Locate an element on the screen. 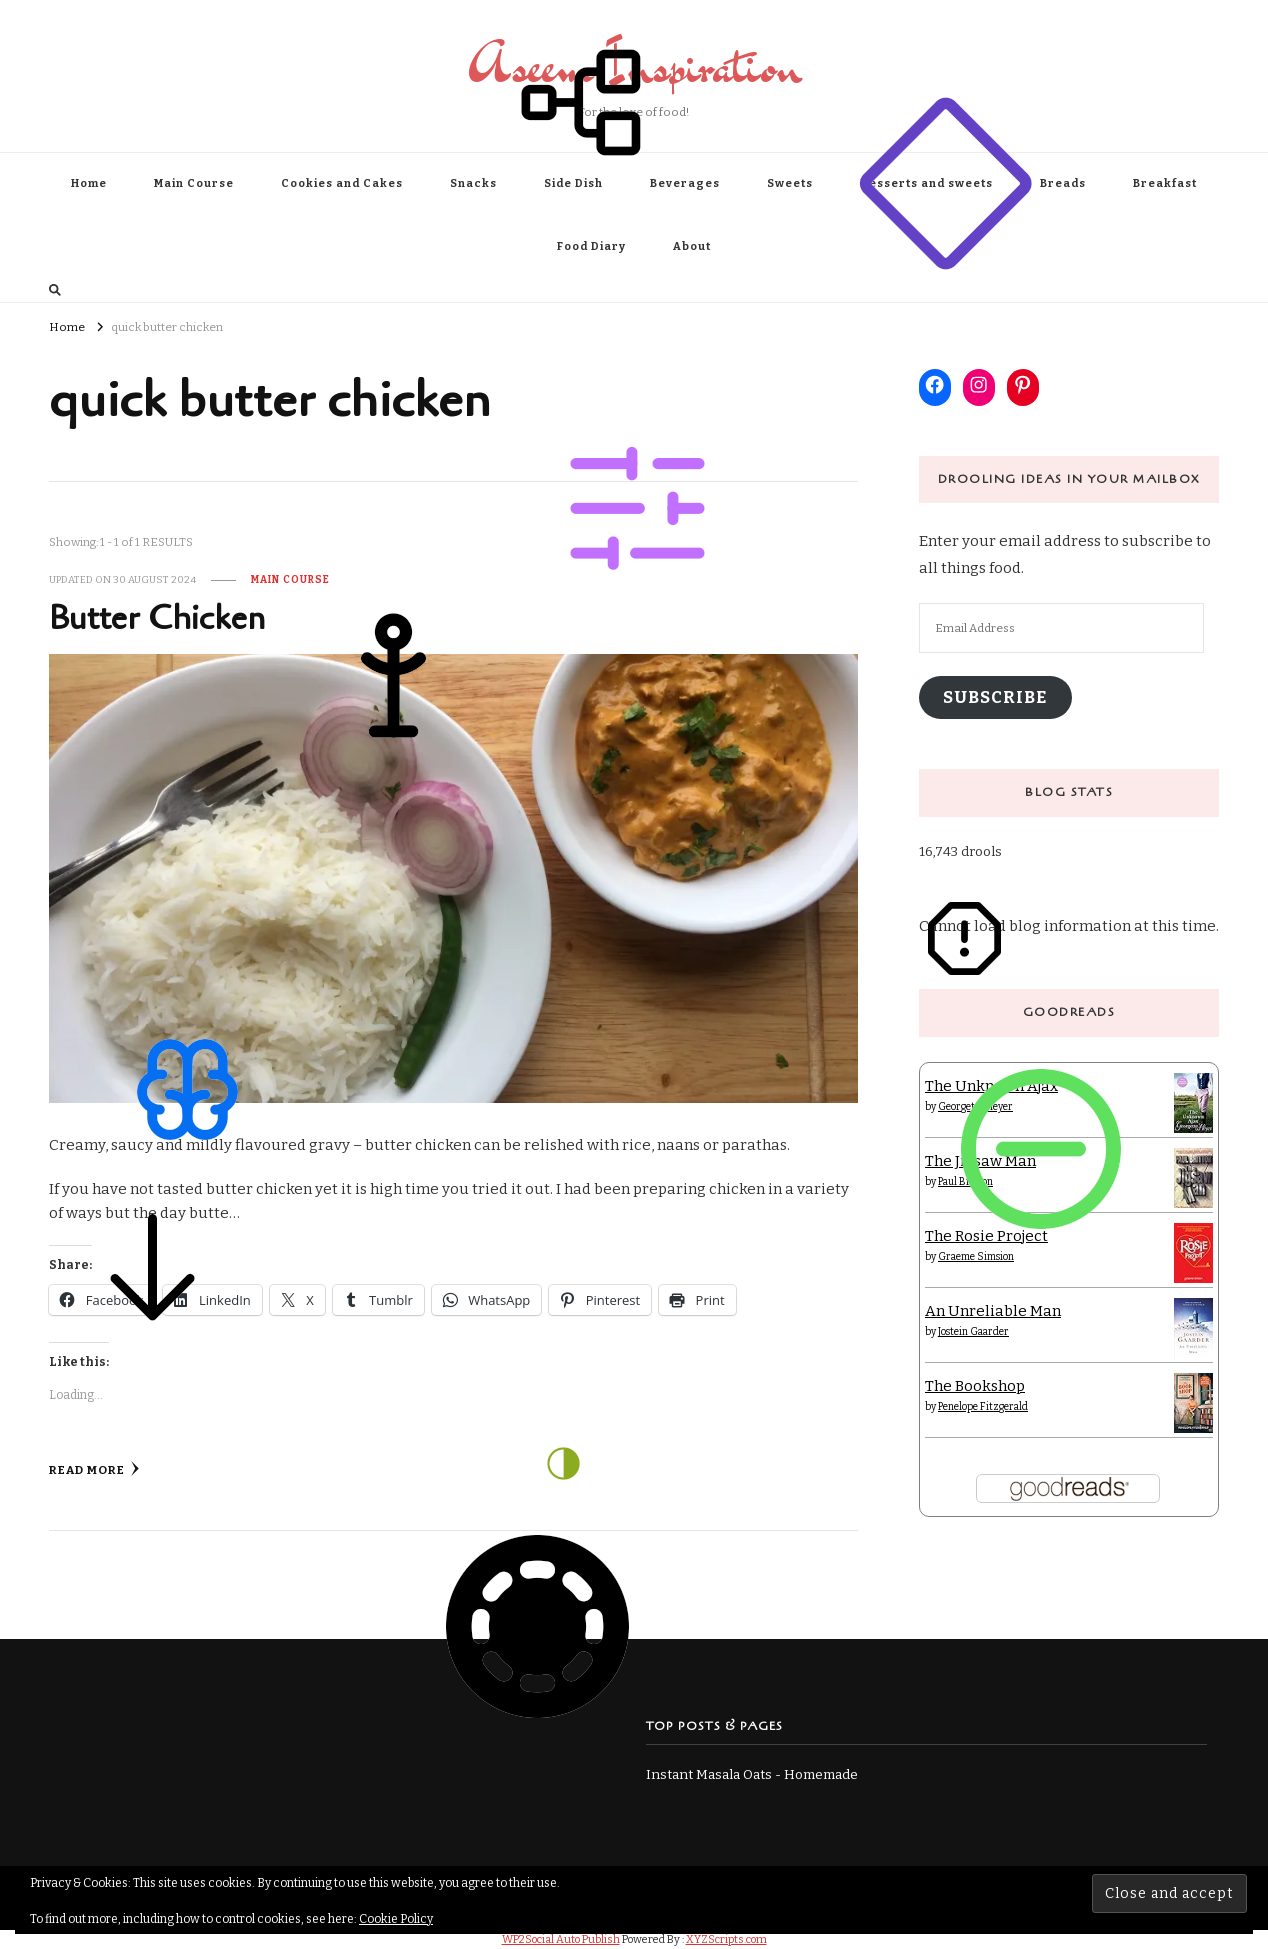 Image resolution: width=1268 pixels, height=1949 pixels. scroll down or view more content is located at coordinates (154, 1268).